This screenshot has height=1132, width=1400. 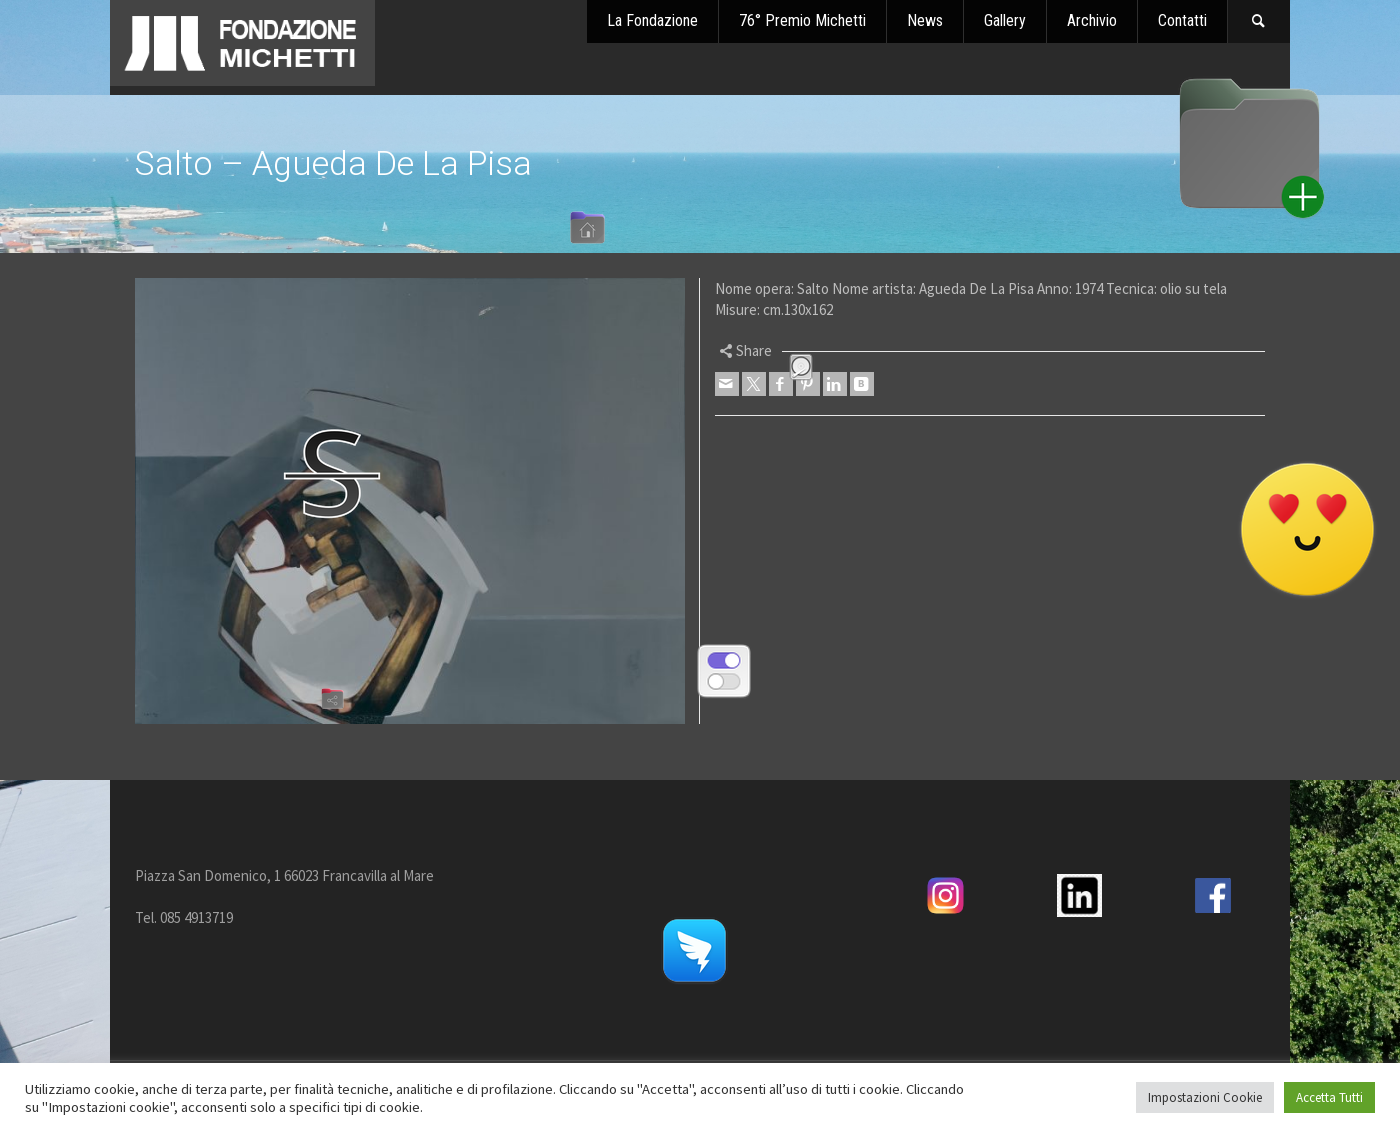 I want to click on apply strikethrough formatting to selected text, so click(x=332, y=476).